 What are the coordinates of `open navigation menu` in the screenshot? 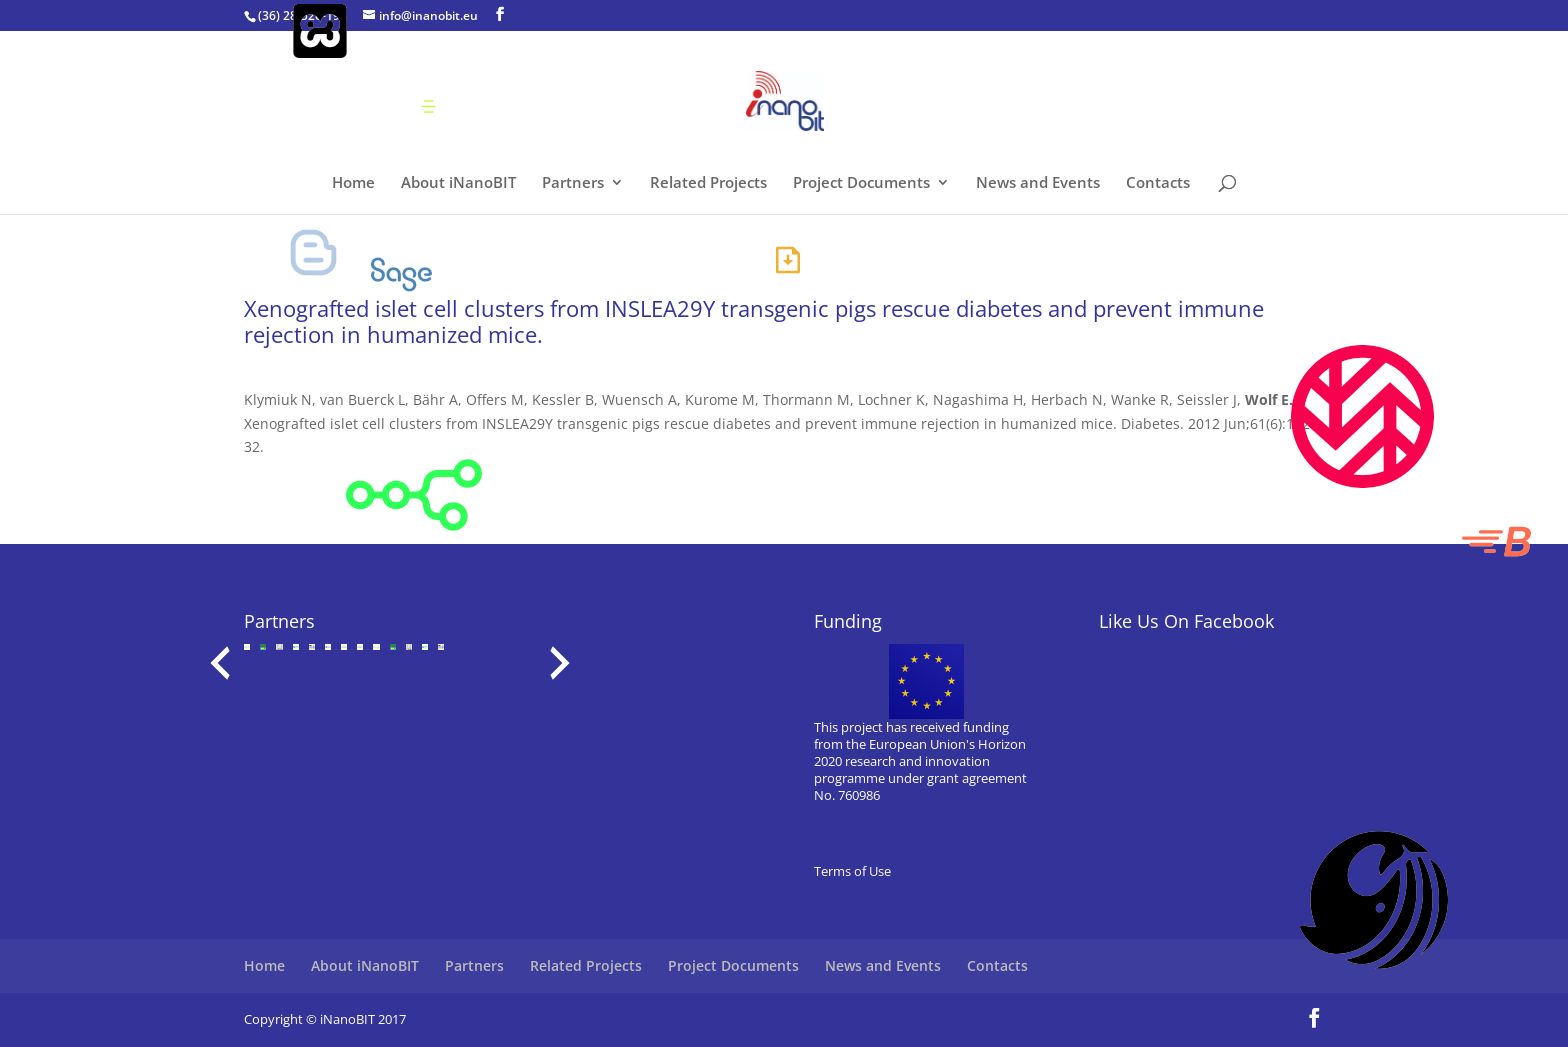 It's located at (428, 106).